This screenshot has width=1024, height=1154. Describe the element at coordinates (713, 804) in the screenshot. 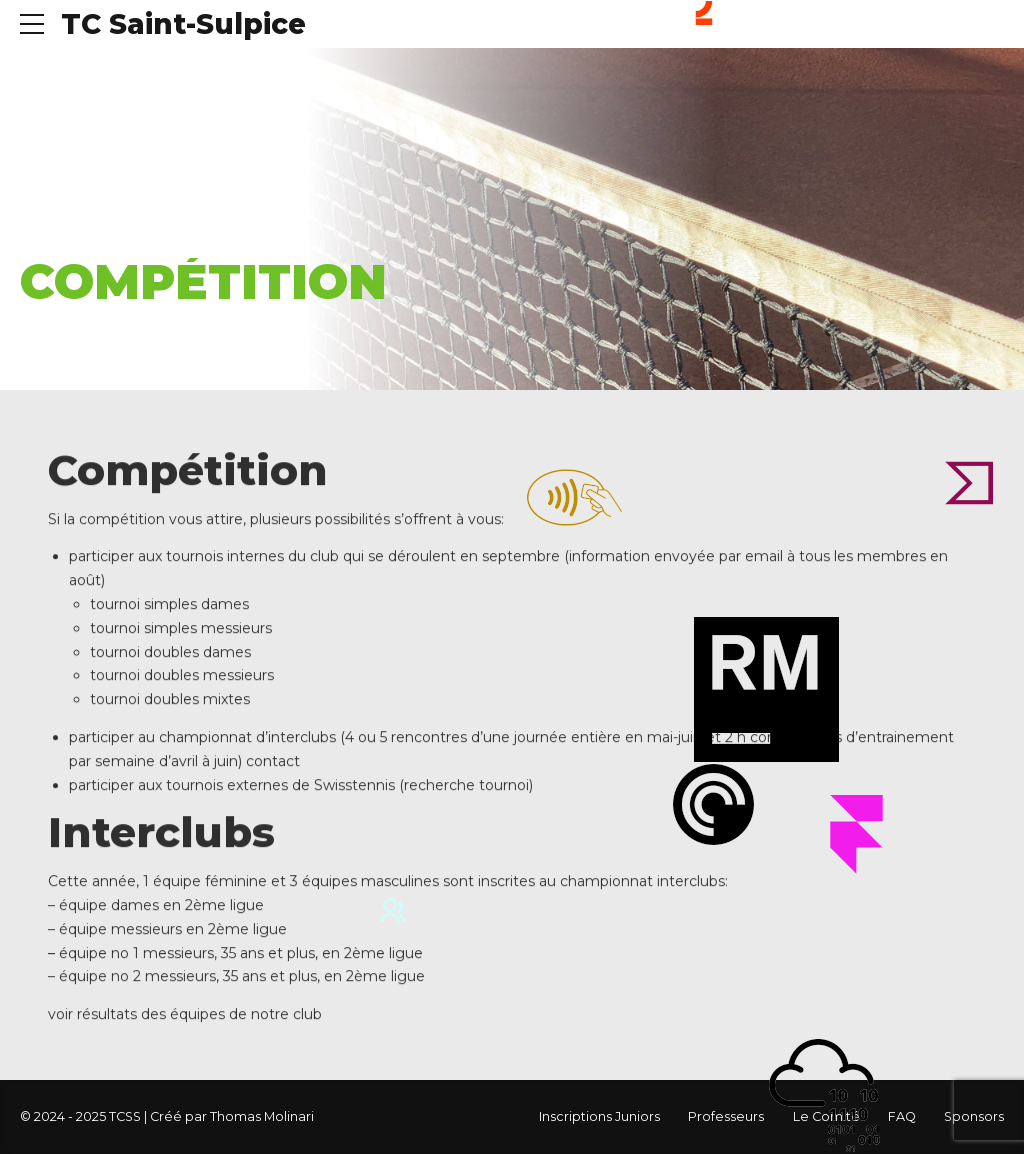

I see `open pocket casts app` at that location.